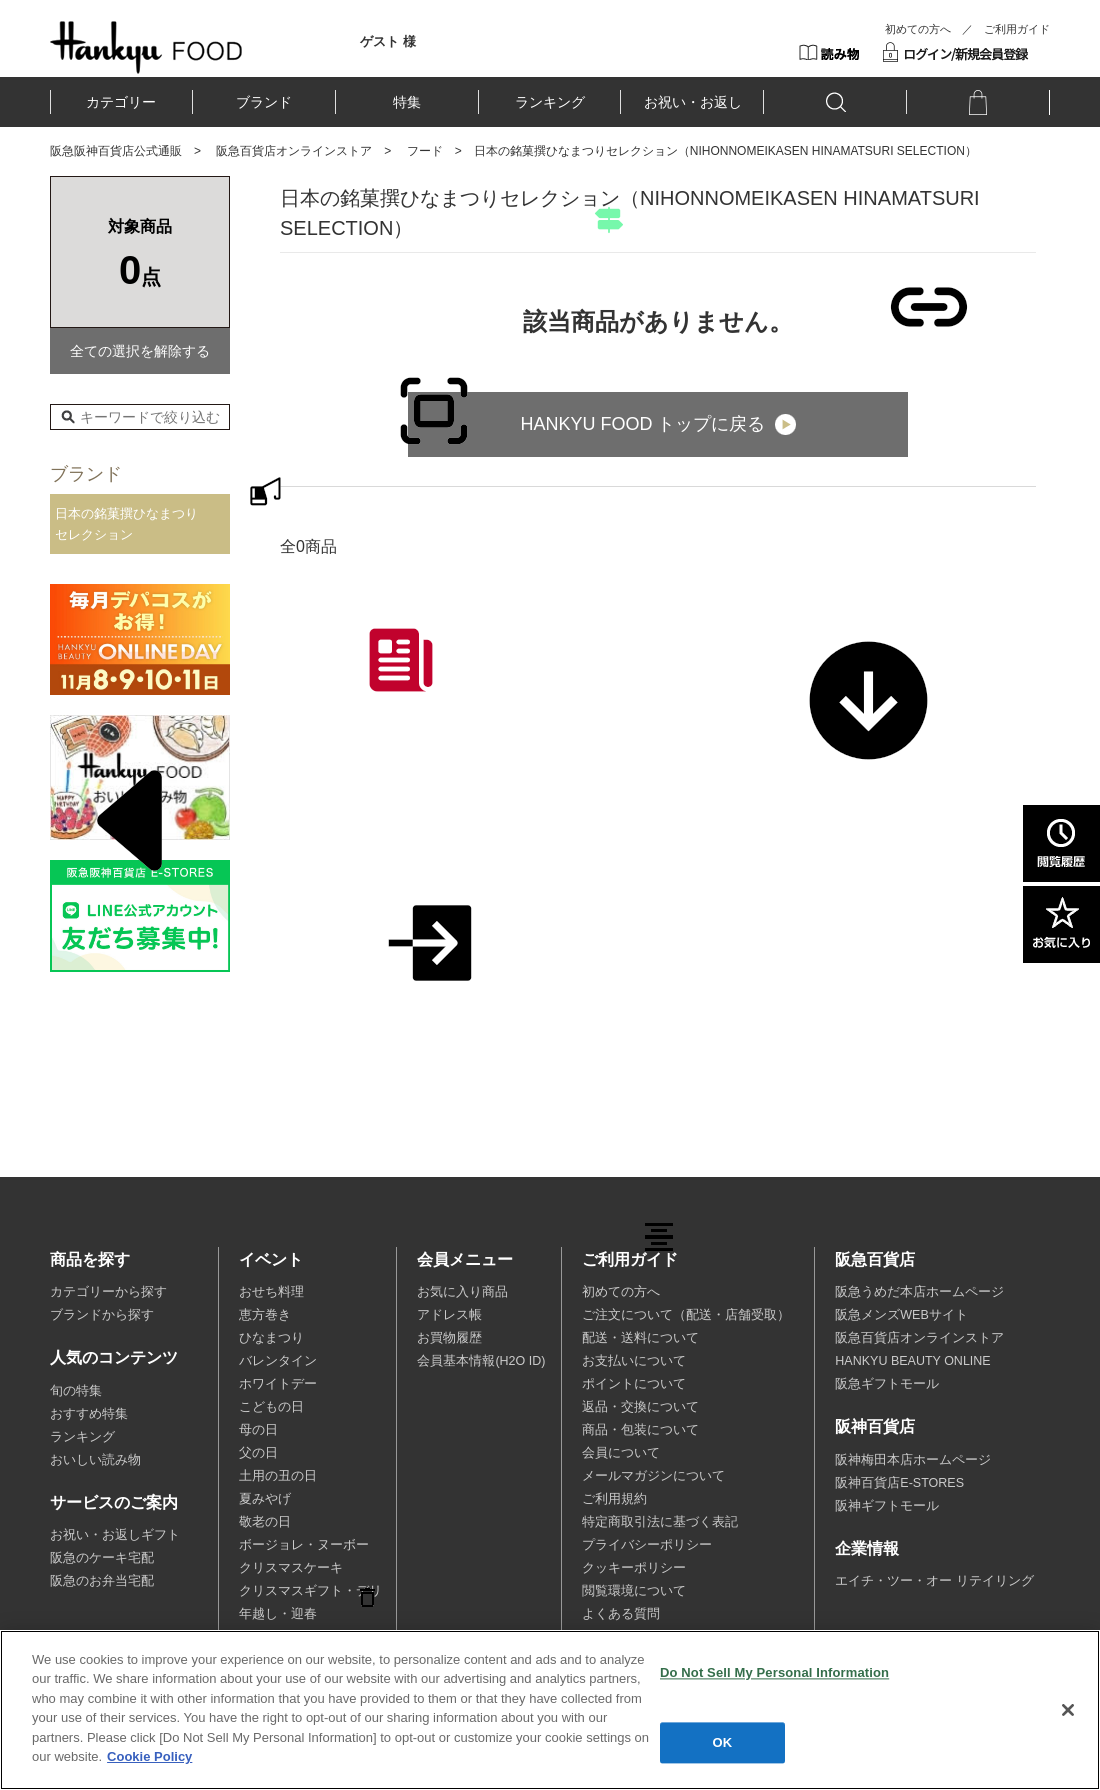  I want to click on center align text, so click(659, 1237).